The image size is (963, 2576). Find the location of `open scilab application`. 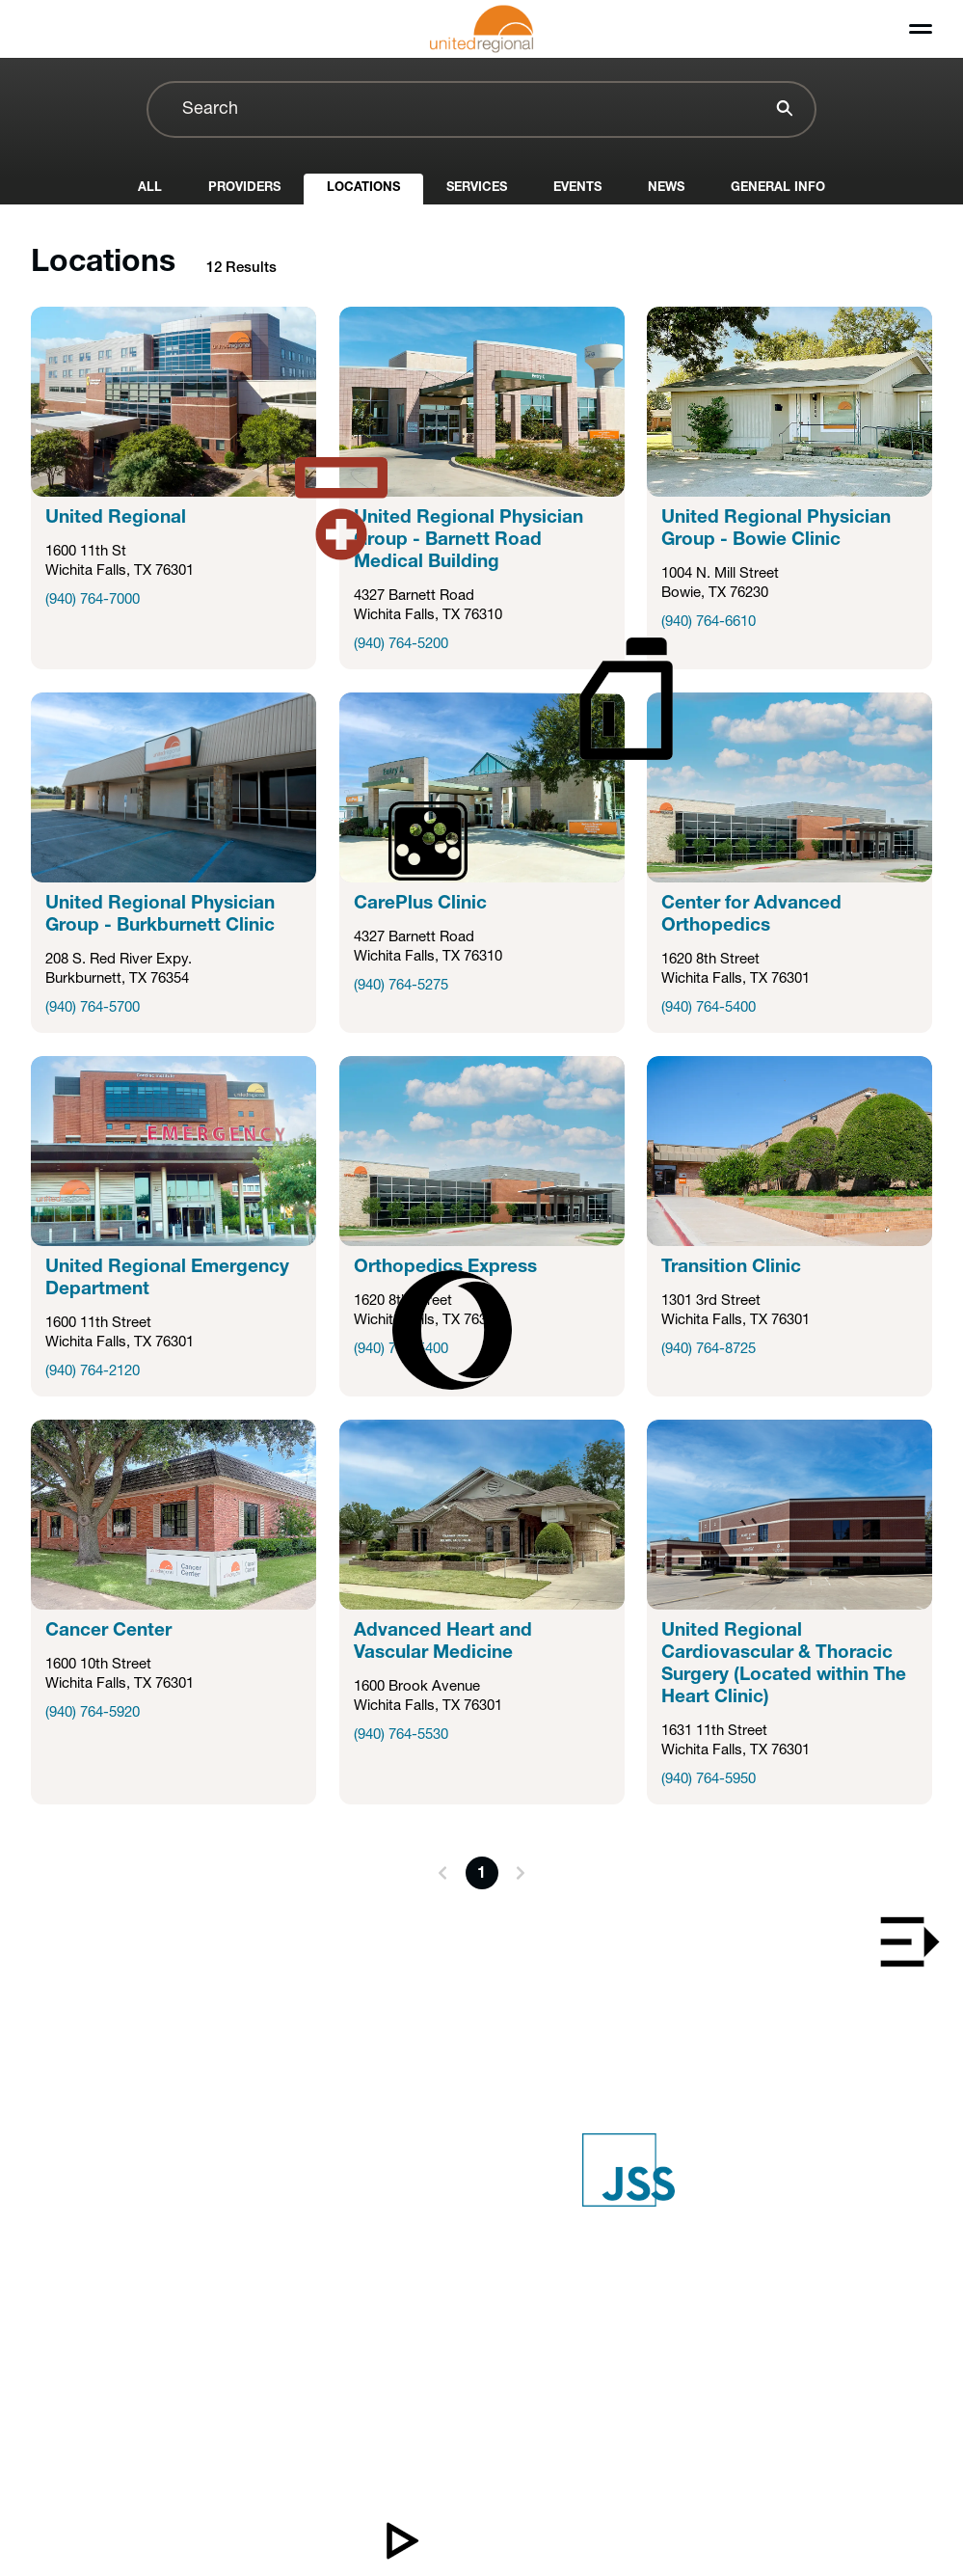

open scilab application is located at coordinates (428, 841).